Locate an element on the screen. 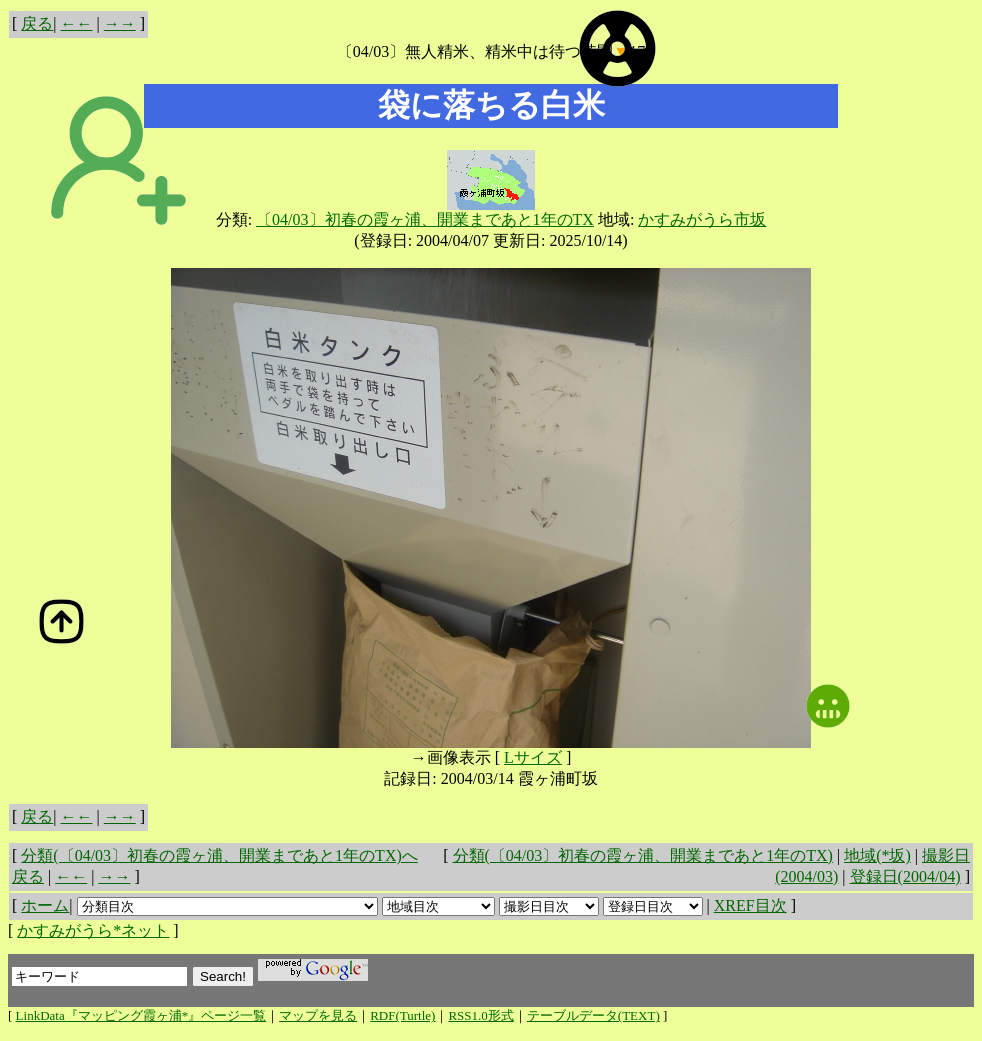 Image resolution: width=982 pixels, height=1041 pixels. indicates radioactive or hazardous material warning is located at coordinates (617, 48).